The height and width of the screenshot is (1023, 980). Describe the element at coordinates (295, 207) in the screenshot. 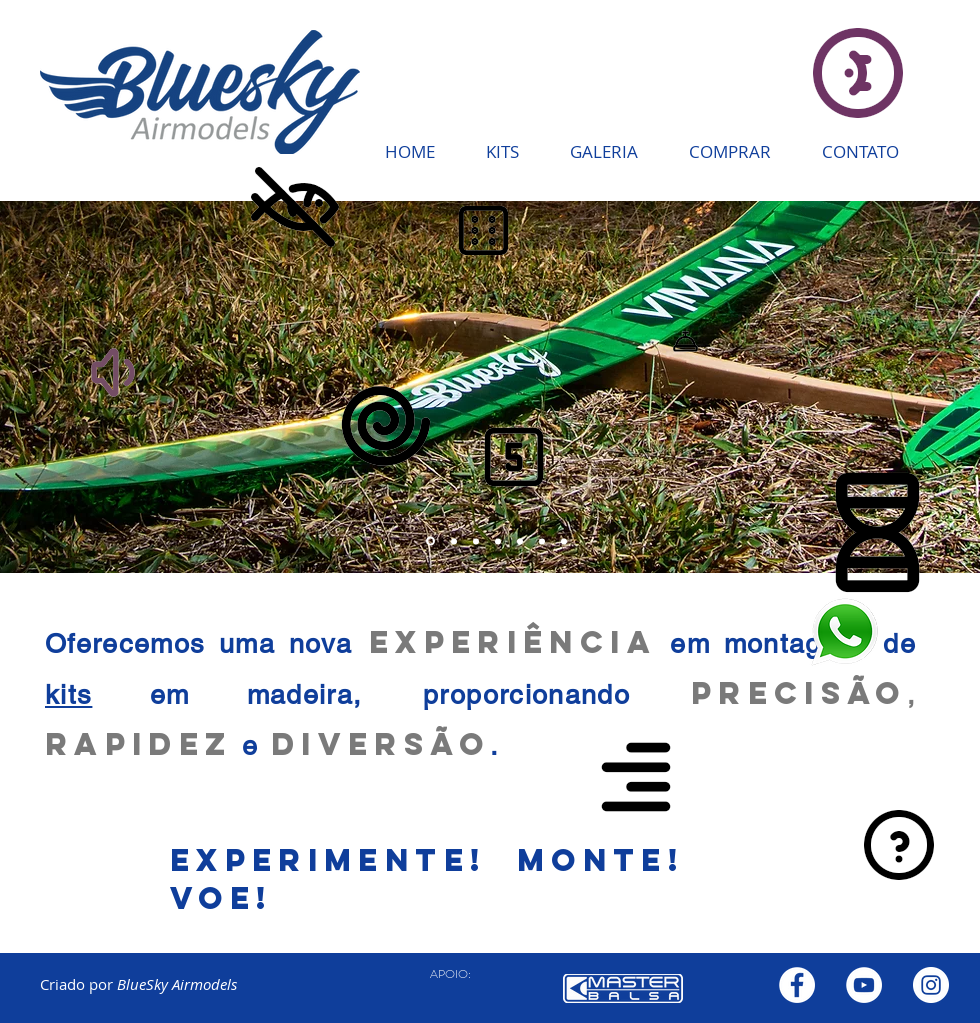

I see `no fish or seafood available` at that location.